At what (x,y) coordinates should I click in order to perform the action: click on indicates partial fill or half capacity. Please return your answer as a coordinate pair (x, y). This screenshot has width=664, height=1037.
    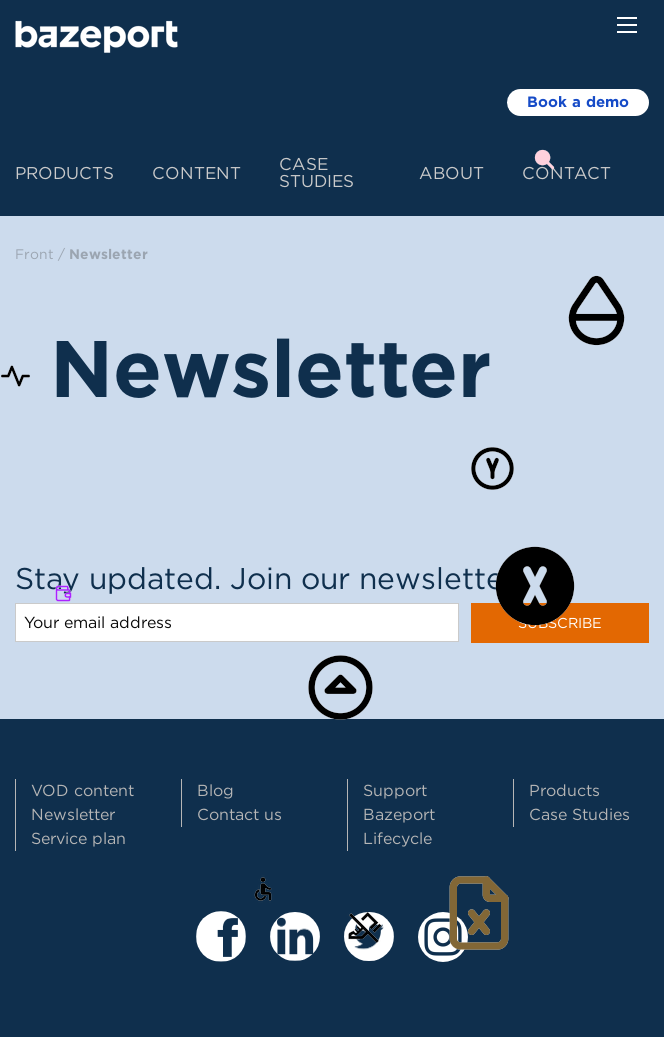
    Looking at the image, I should click on (596, 310).